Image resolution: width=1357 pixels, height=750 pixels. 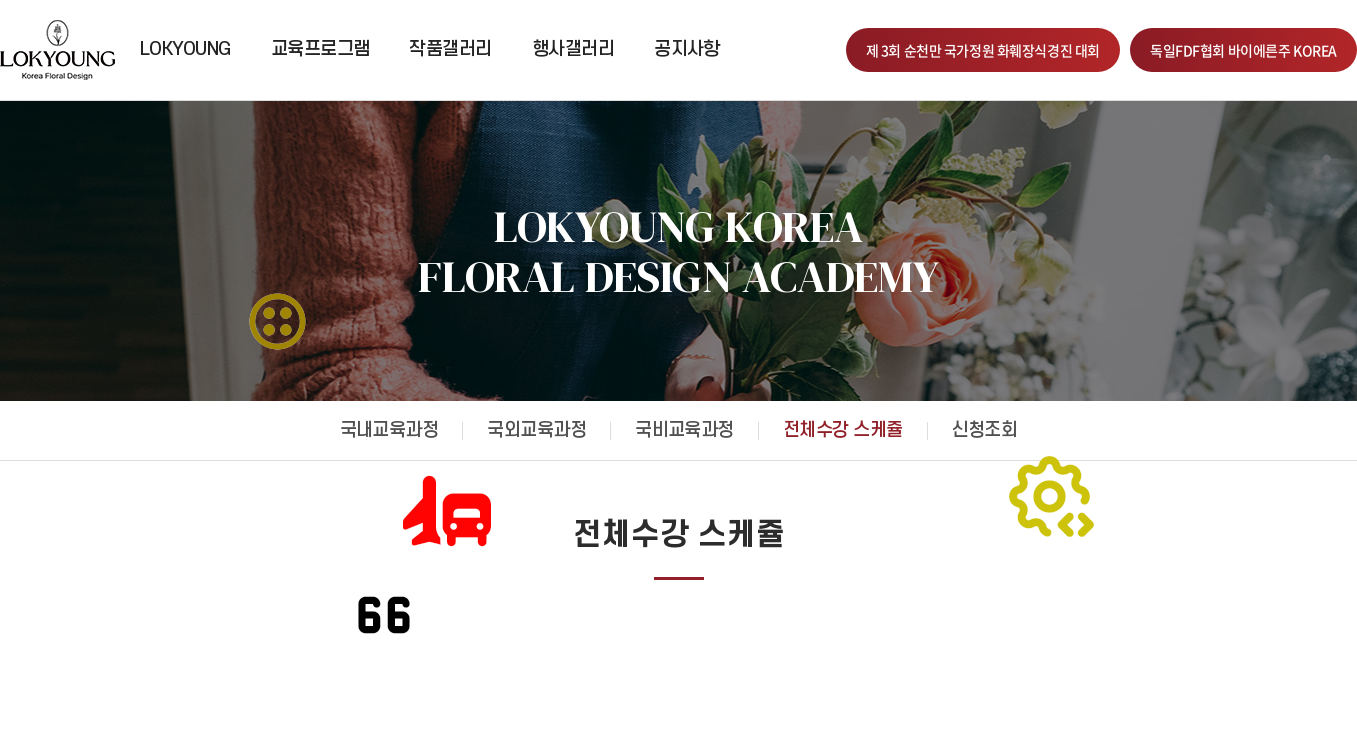 I want to click on indicates item number 66 in a list or sequence, so click(x=384, y=615).